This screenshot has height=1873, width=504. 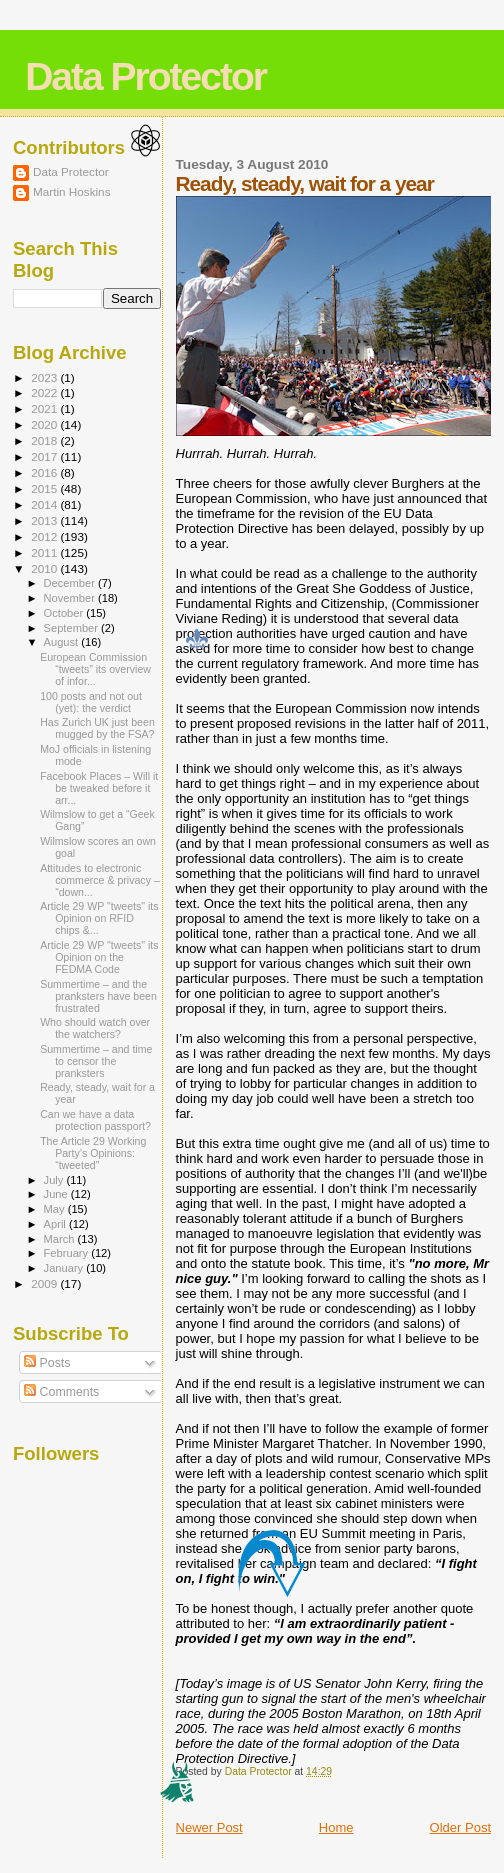 What do you see at coordinates (177, 1782) in the screenshot?
I see `select viking character or class` at bounding box center [177, 1782].